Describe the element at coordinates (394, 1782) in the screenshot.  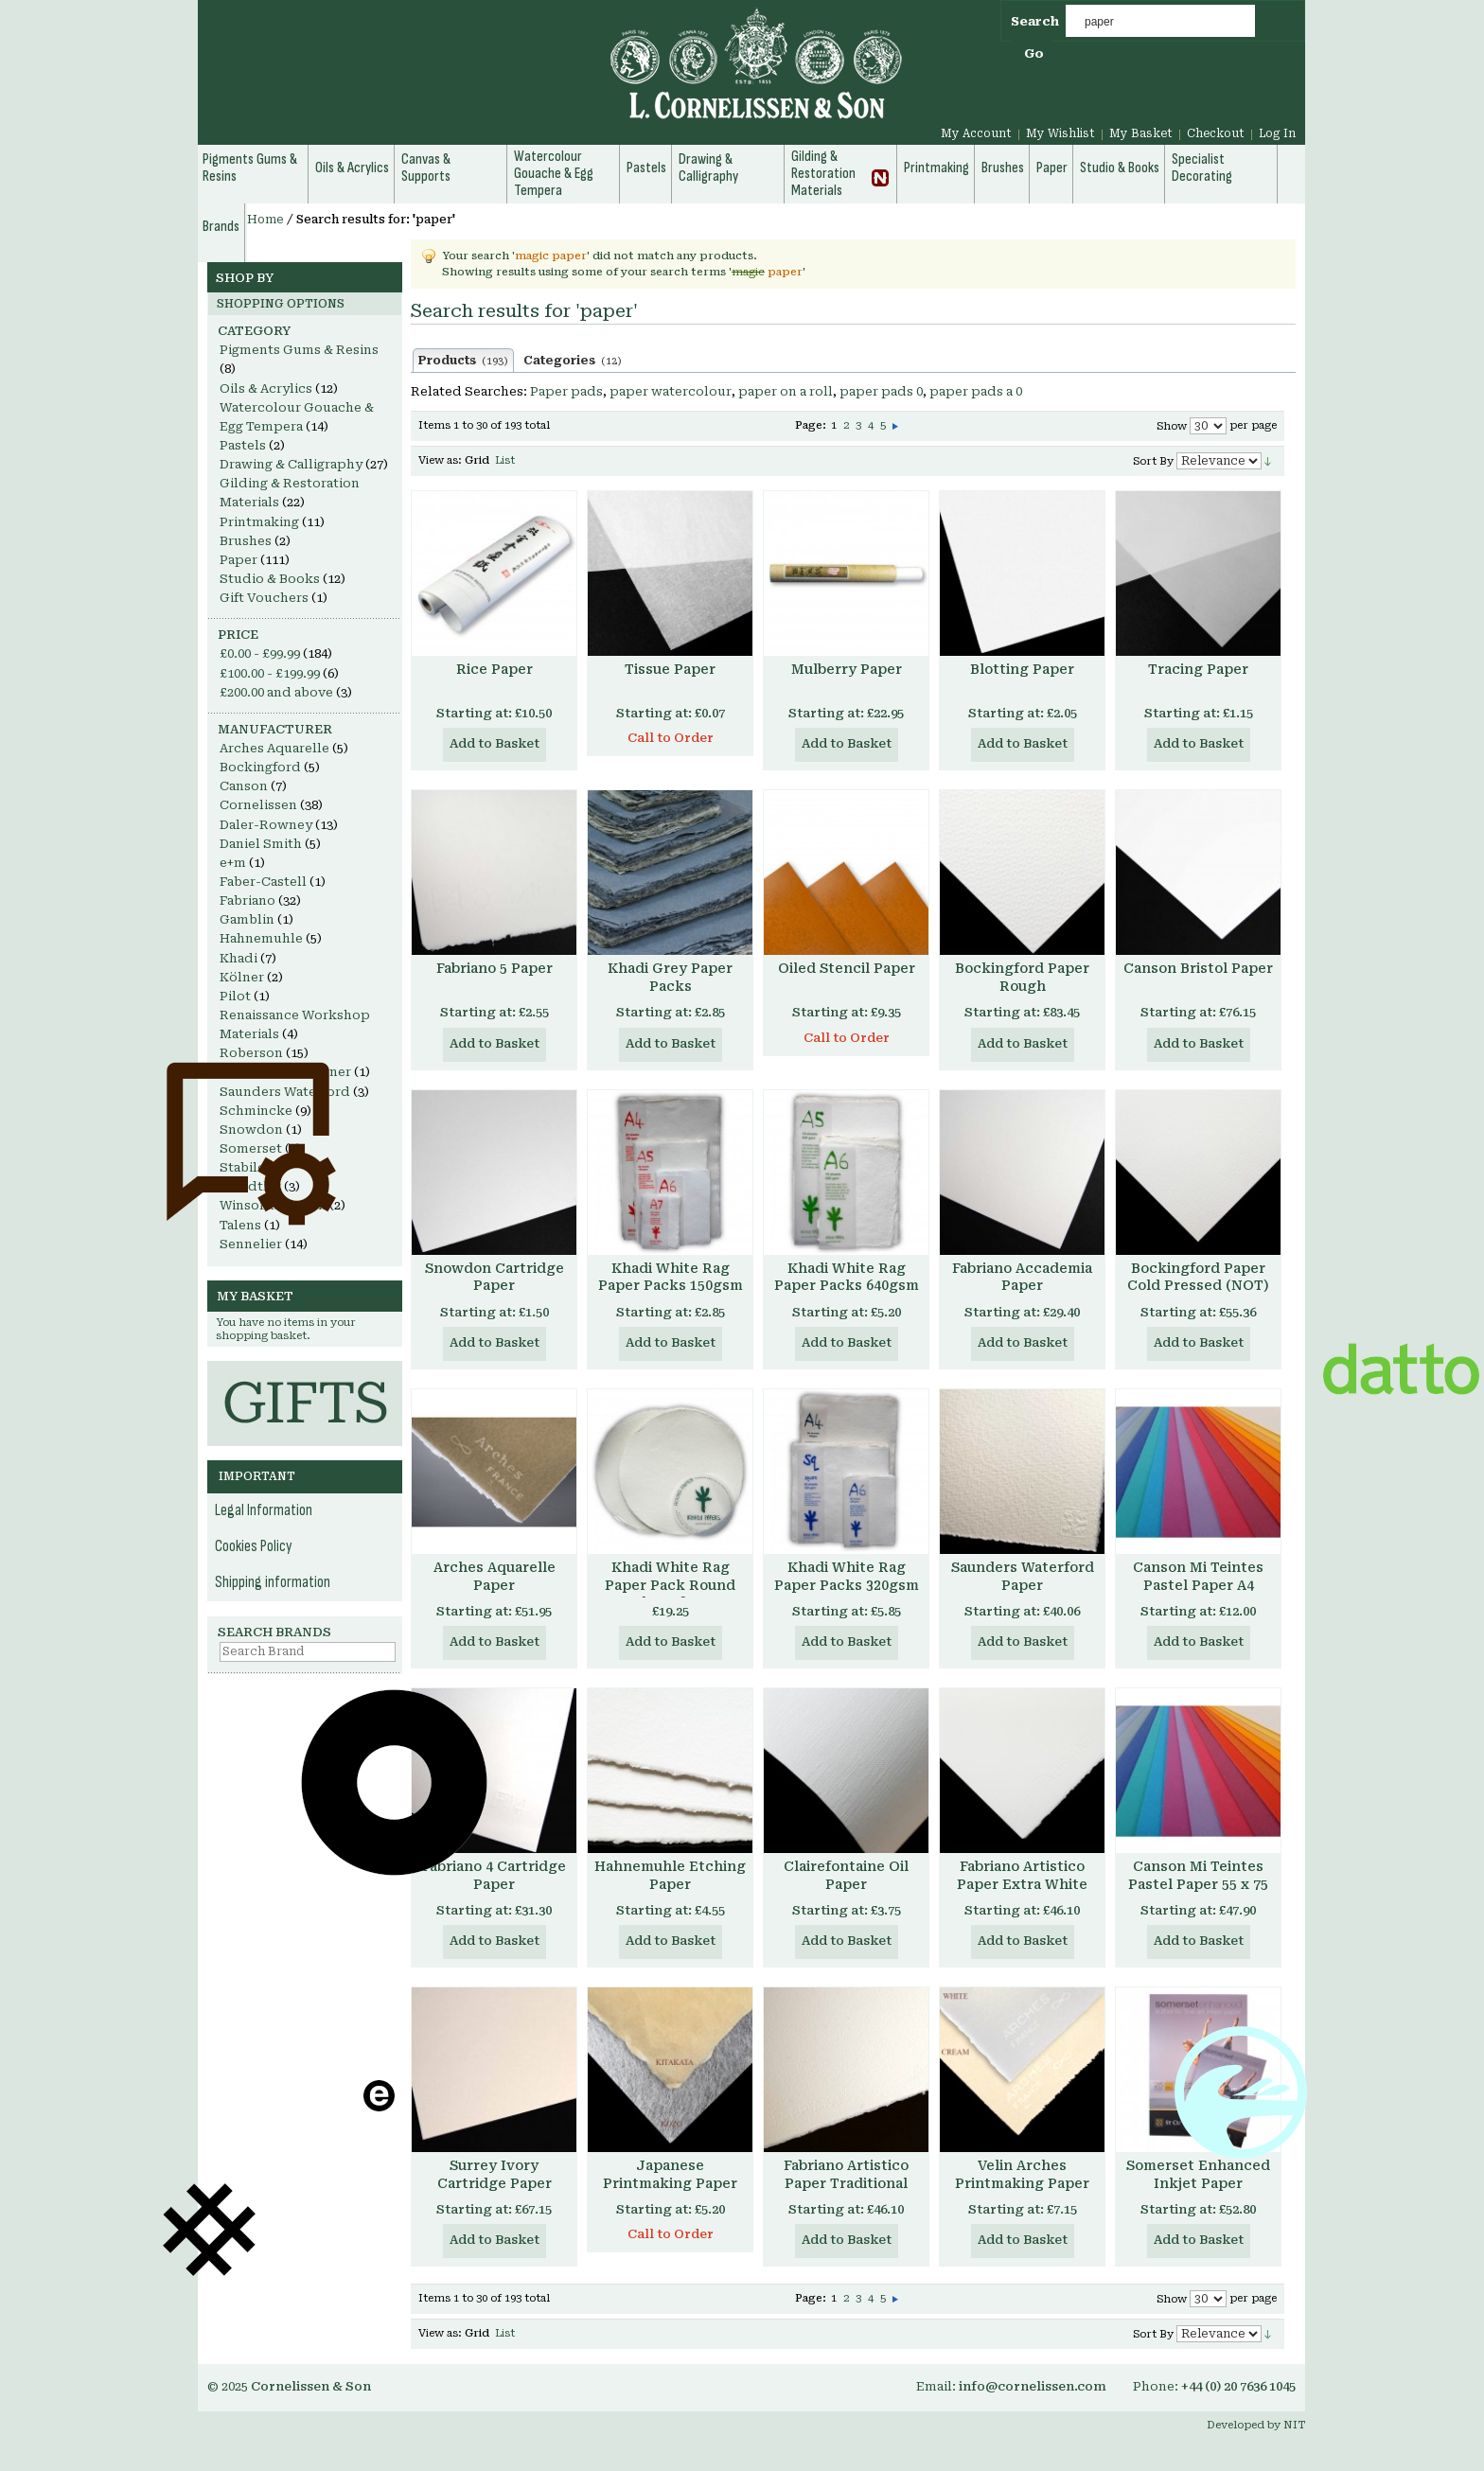
I see `a selected radio button option` at that location.